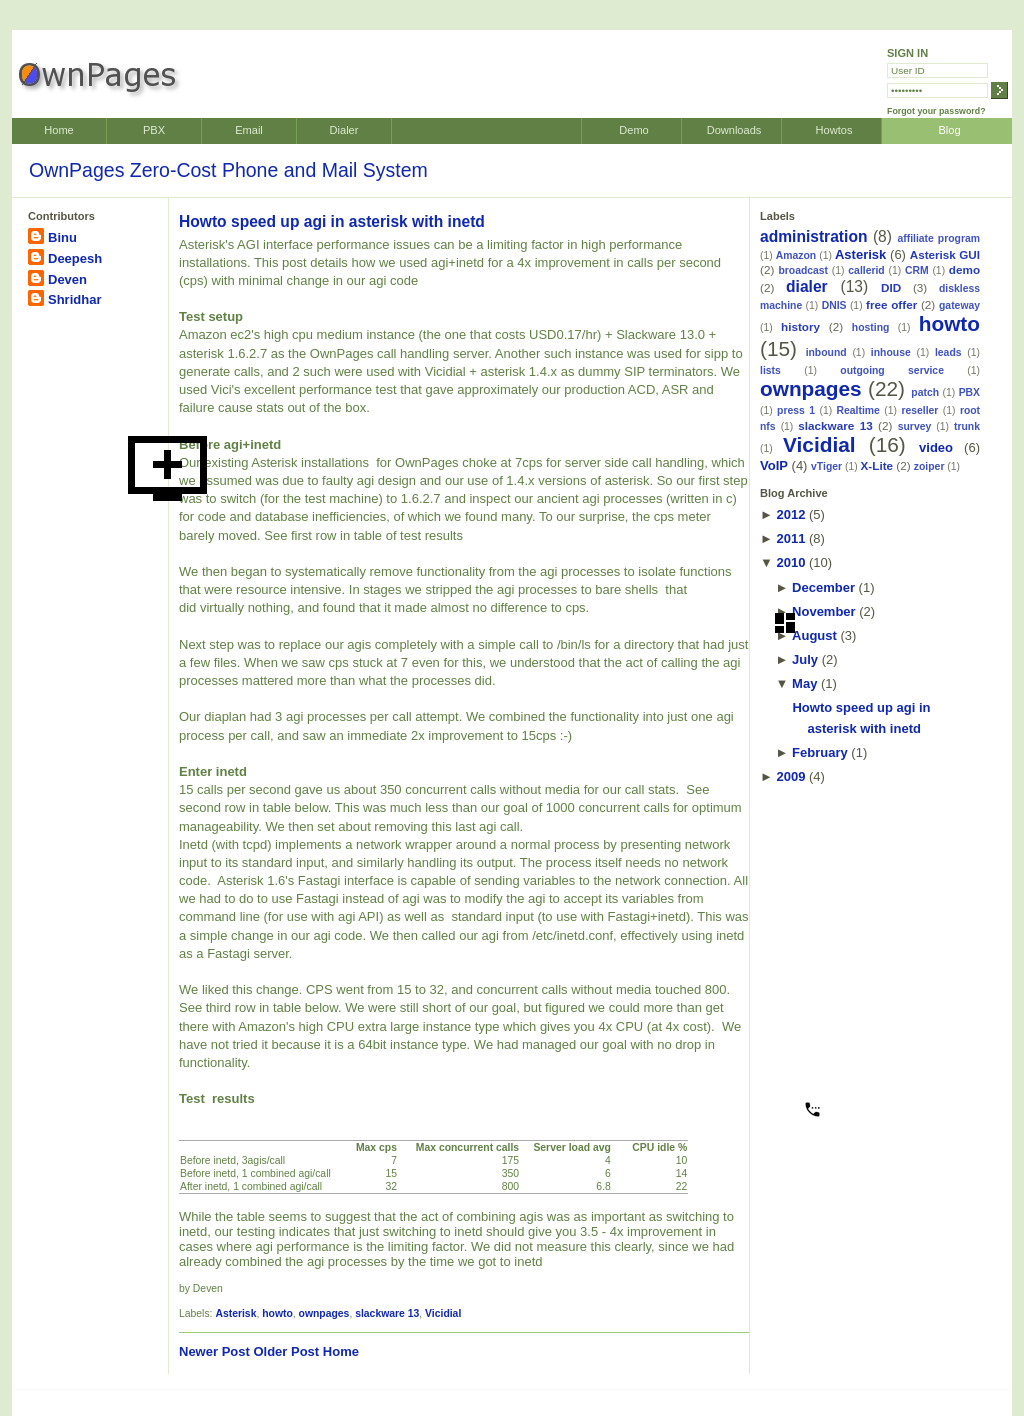 This screenshot has height=1416, width=1024. What do you see at coordinates (785, 623) in the screenshot?
I see `access the main dashboard` at bounding box center [785, 623].